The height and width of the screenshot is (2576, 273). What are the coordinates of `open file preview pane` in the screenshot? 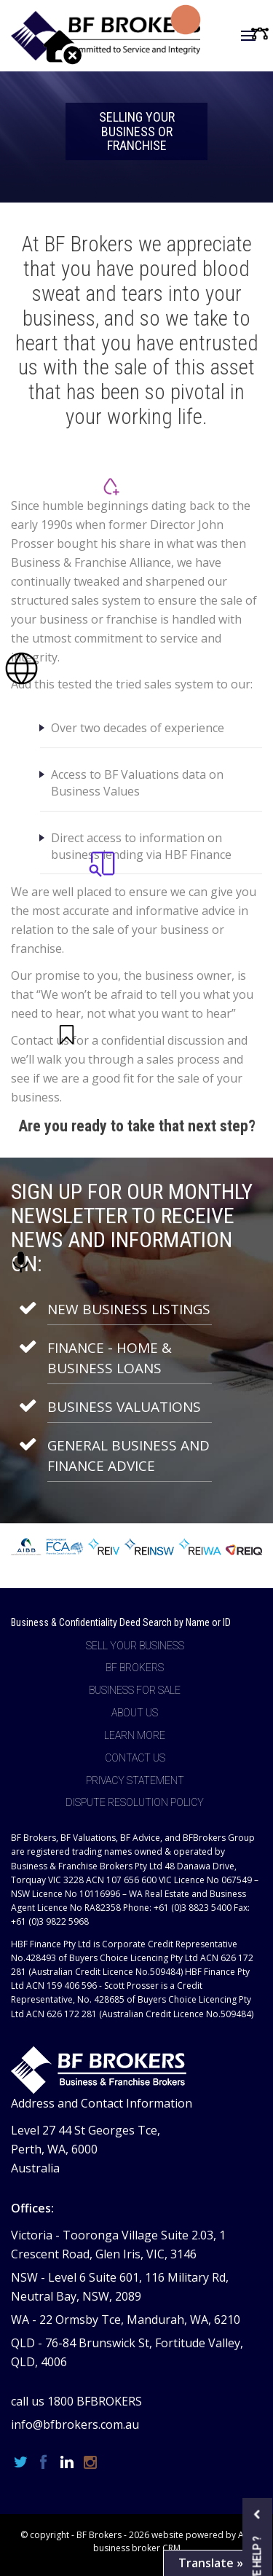 It's located at (102, 863).